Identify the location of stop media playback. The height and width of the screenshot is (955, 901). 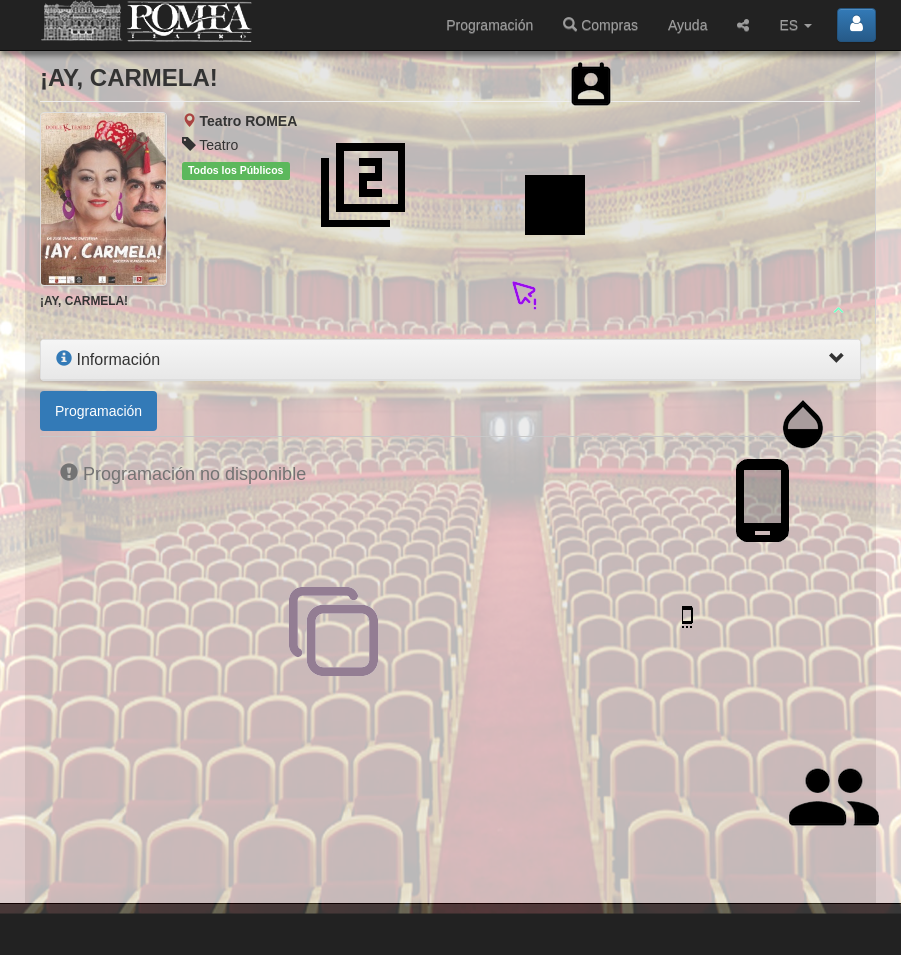
(555, 205).